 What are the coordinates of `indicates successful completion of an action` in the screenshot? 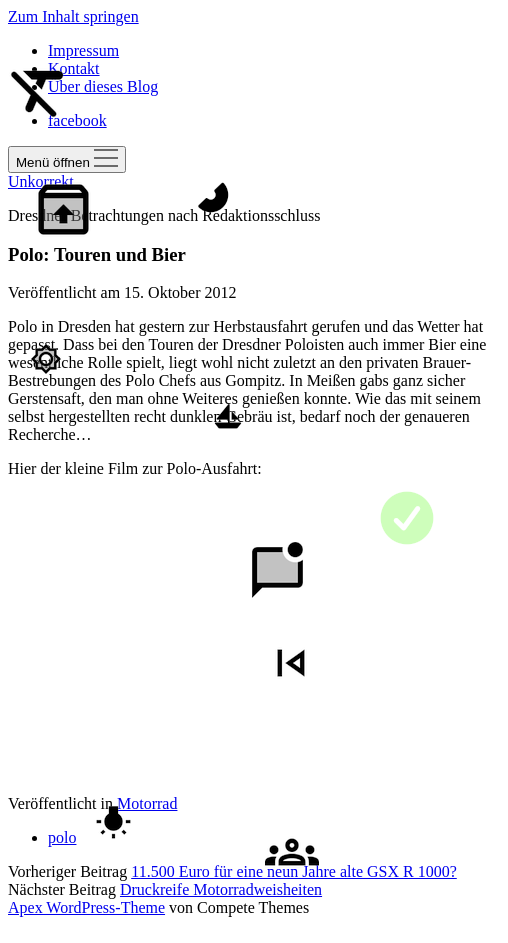 It's located at (407, 518).